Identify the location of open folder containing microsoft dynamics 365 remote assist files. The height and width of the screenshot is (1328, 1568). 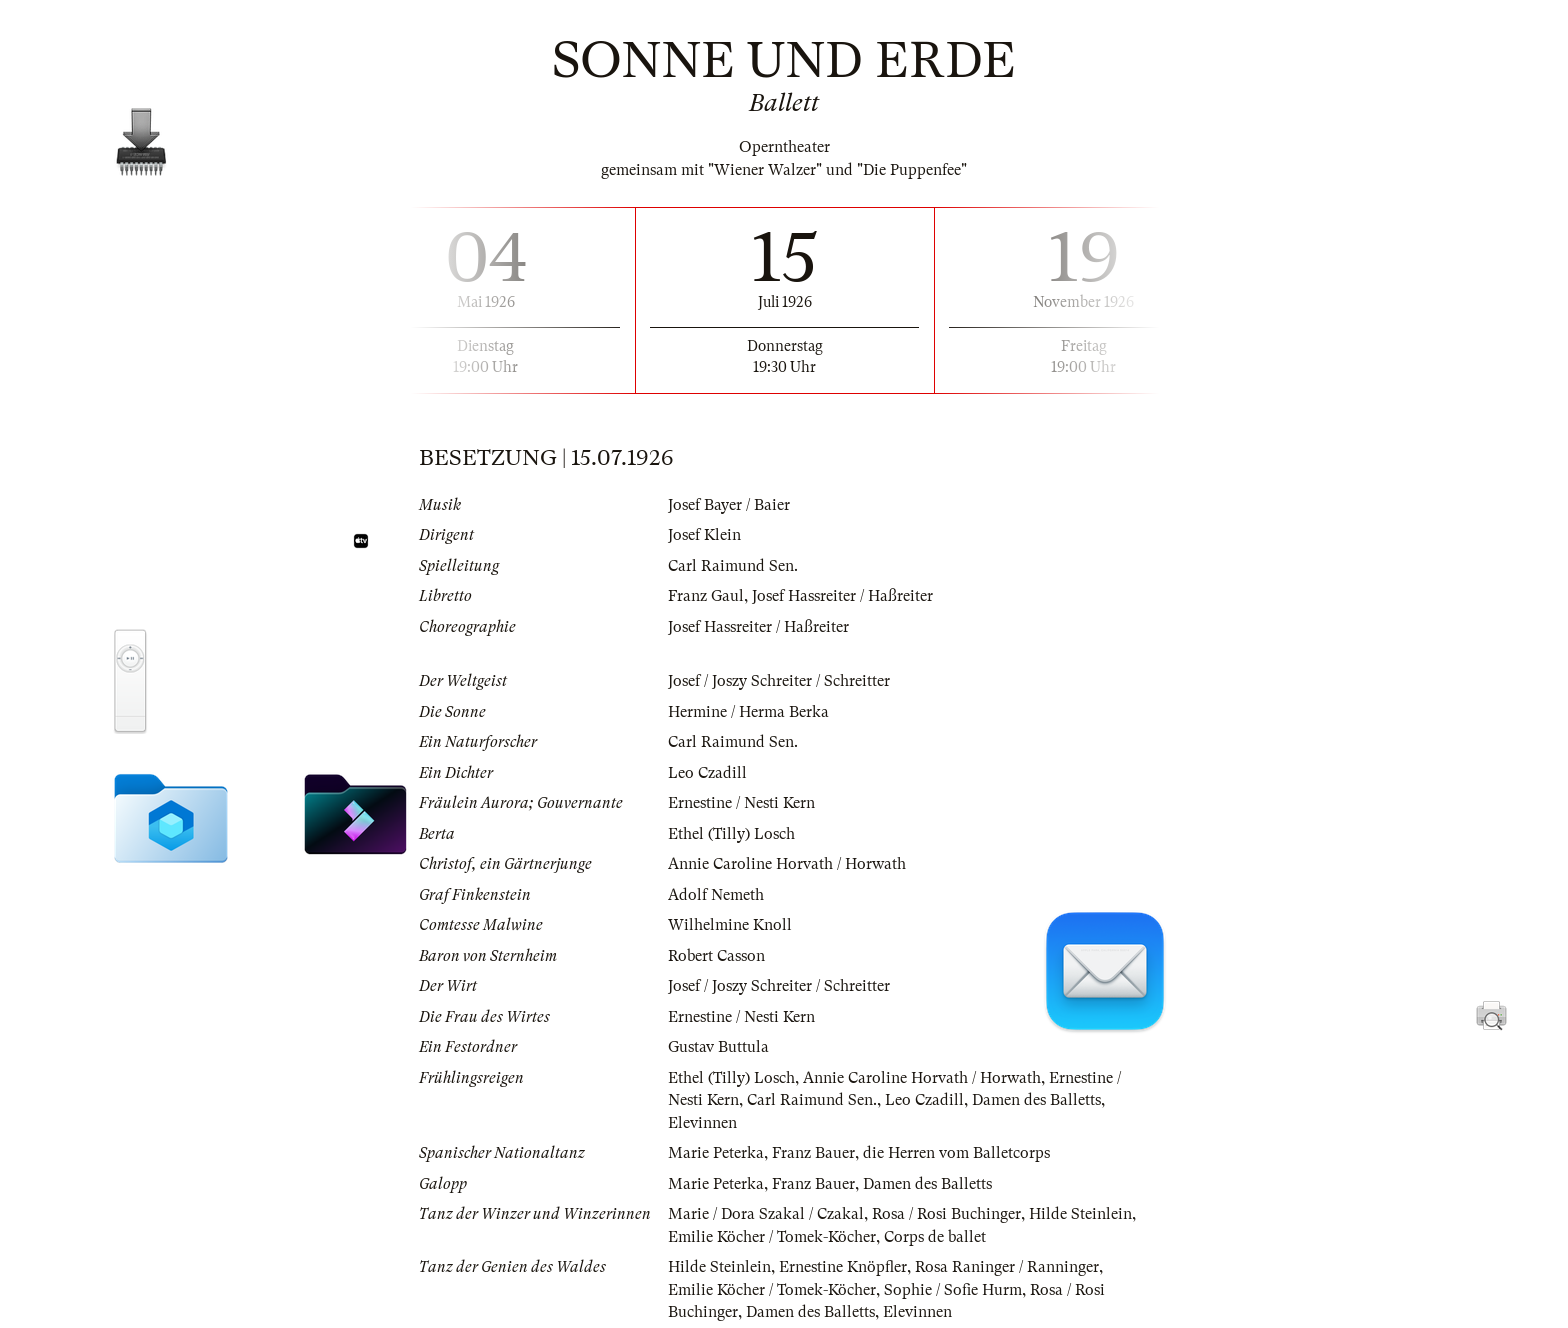
(170, 821).